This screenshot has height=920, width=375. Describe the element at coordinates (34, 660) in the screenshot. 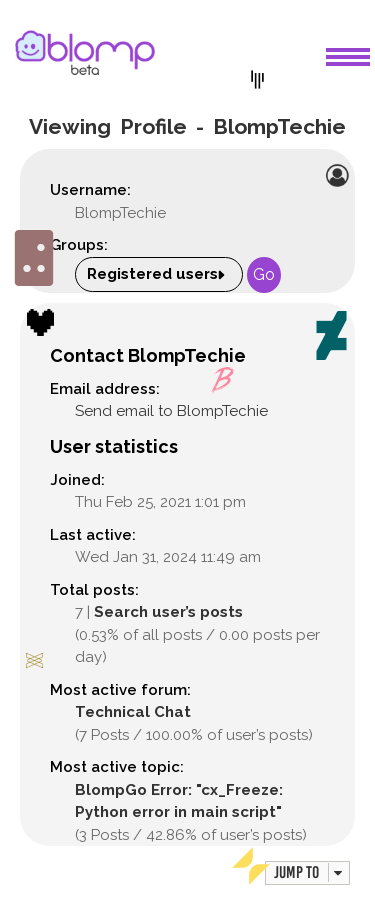

I see `posit brand logo` at that location.